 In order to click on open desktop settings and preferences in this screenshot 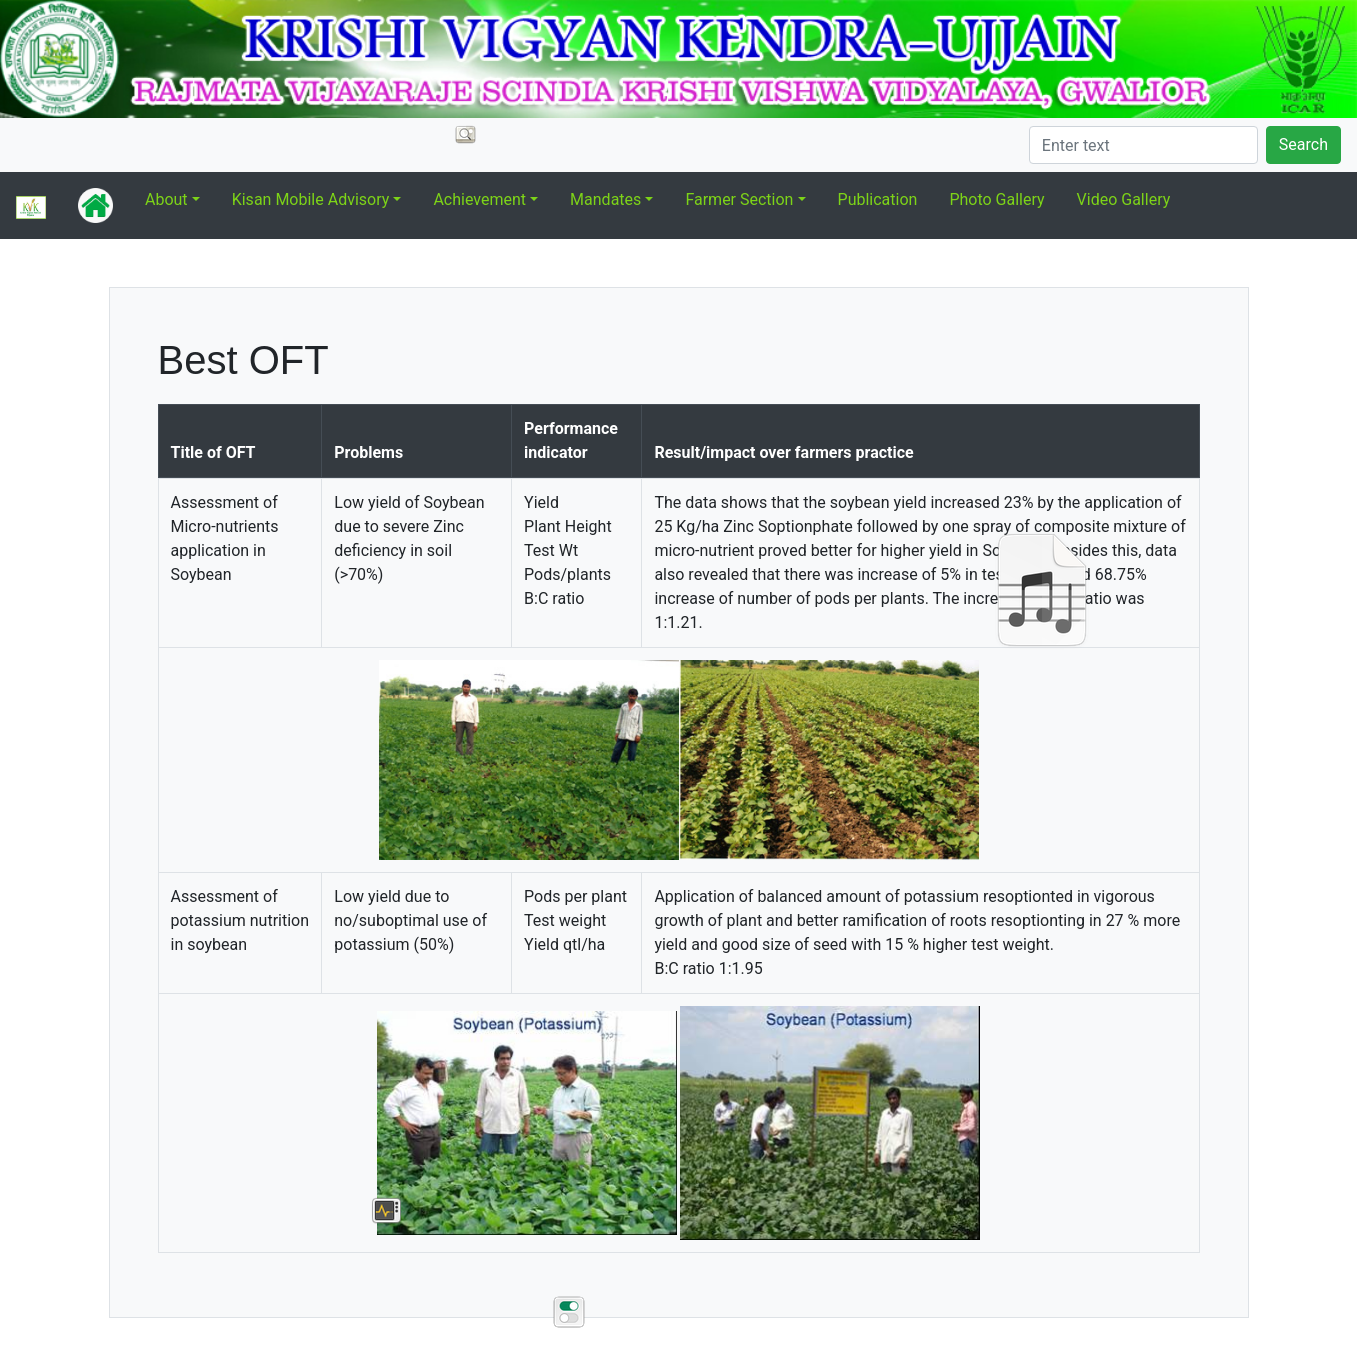, I will do `click(569, 1312)`.